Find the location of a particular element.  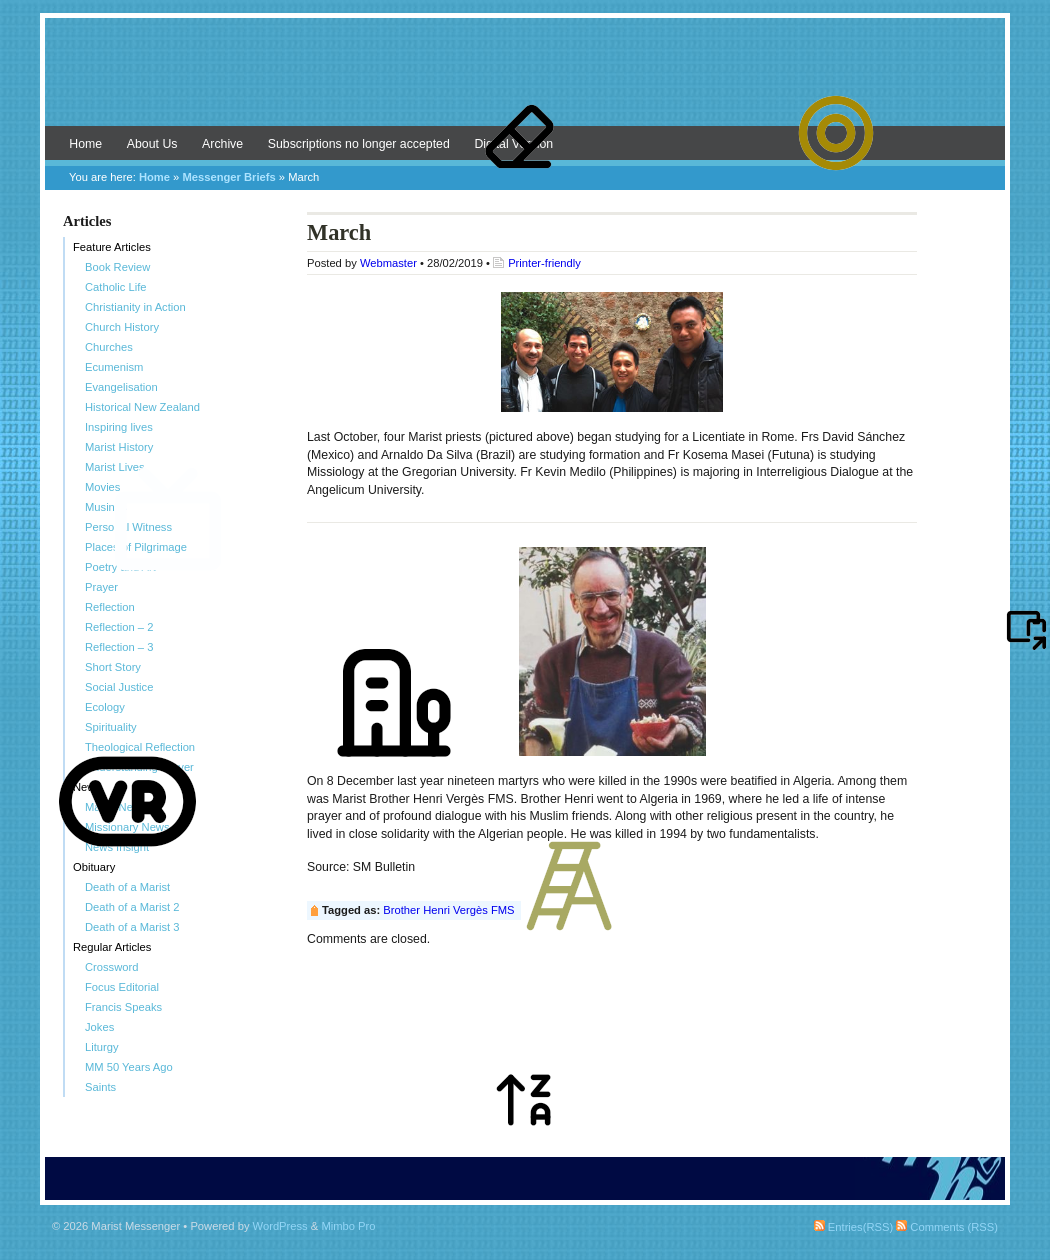

access tools or equipment section is located at coordinates (571, 886).